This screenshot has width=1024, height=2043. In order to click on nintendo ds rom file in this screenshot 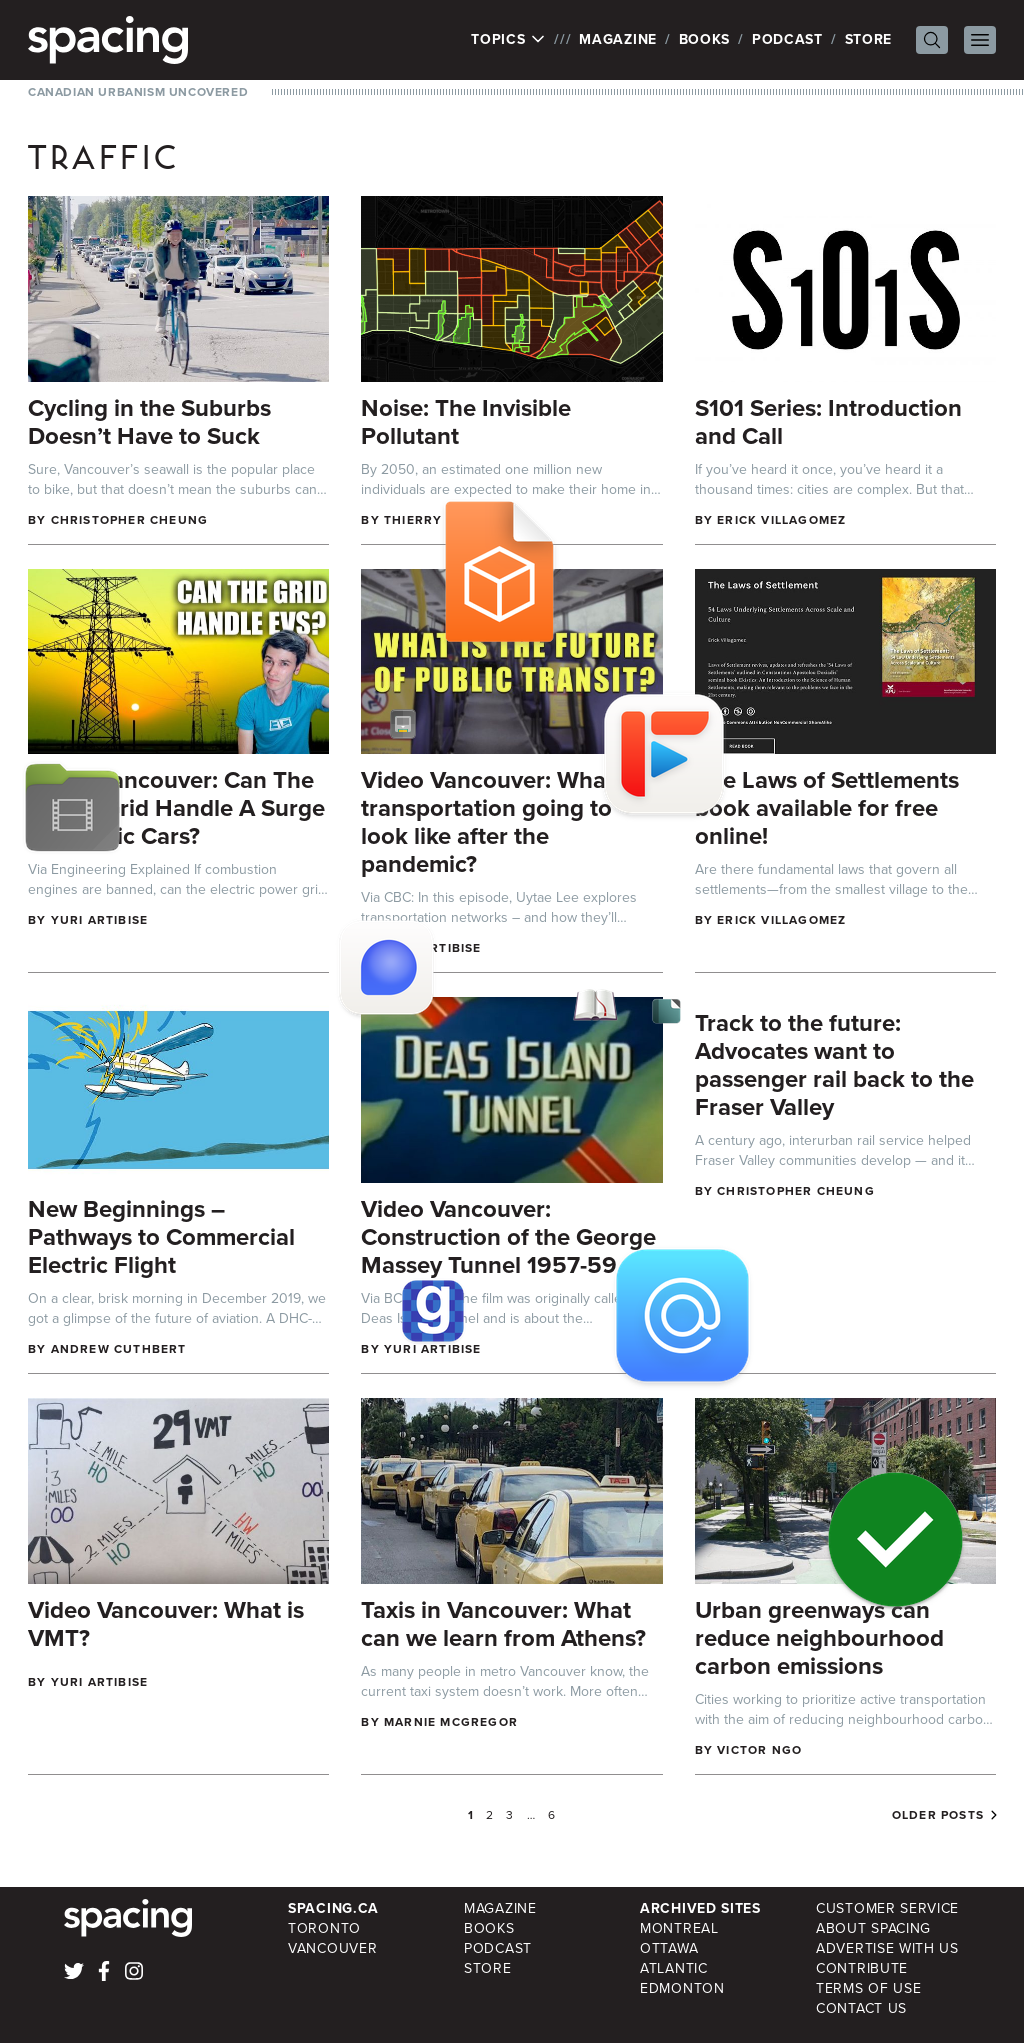, I will do `click(403, 724)`.